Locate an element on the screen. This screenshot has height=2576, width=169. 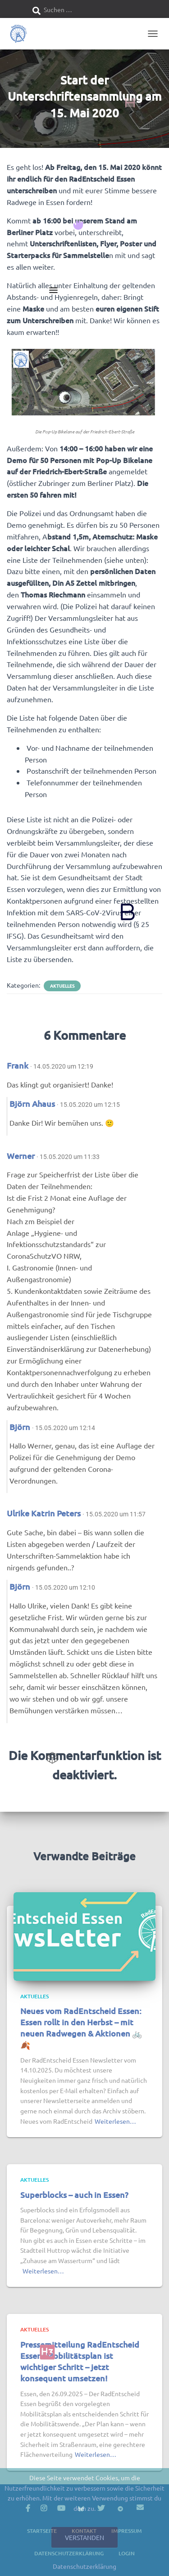
apply bold formatting to selected text is located at coordinates (127, 912).